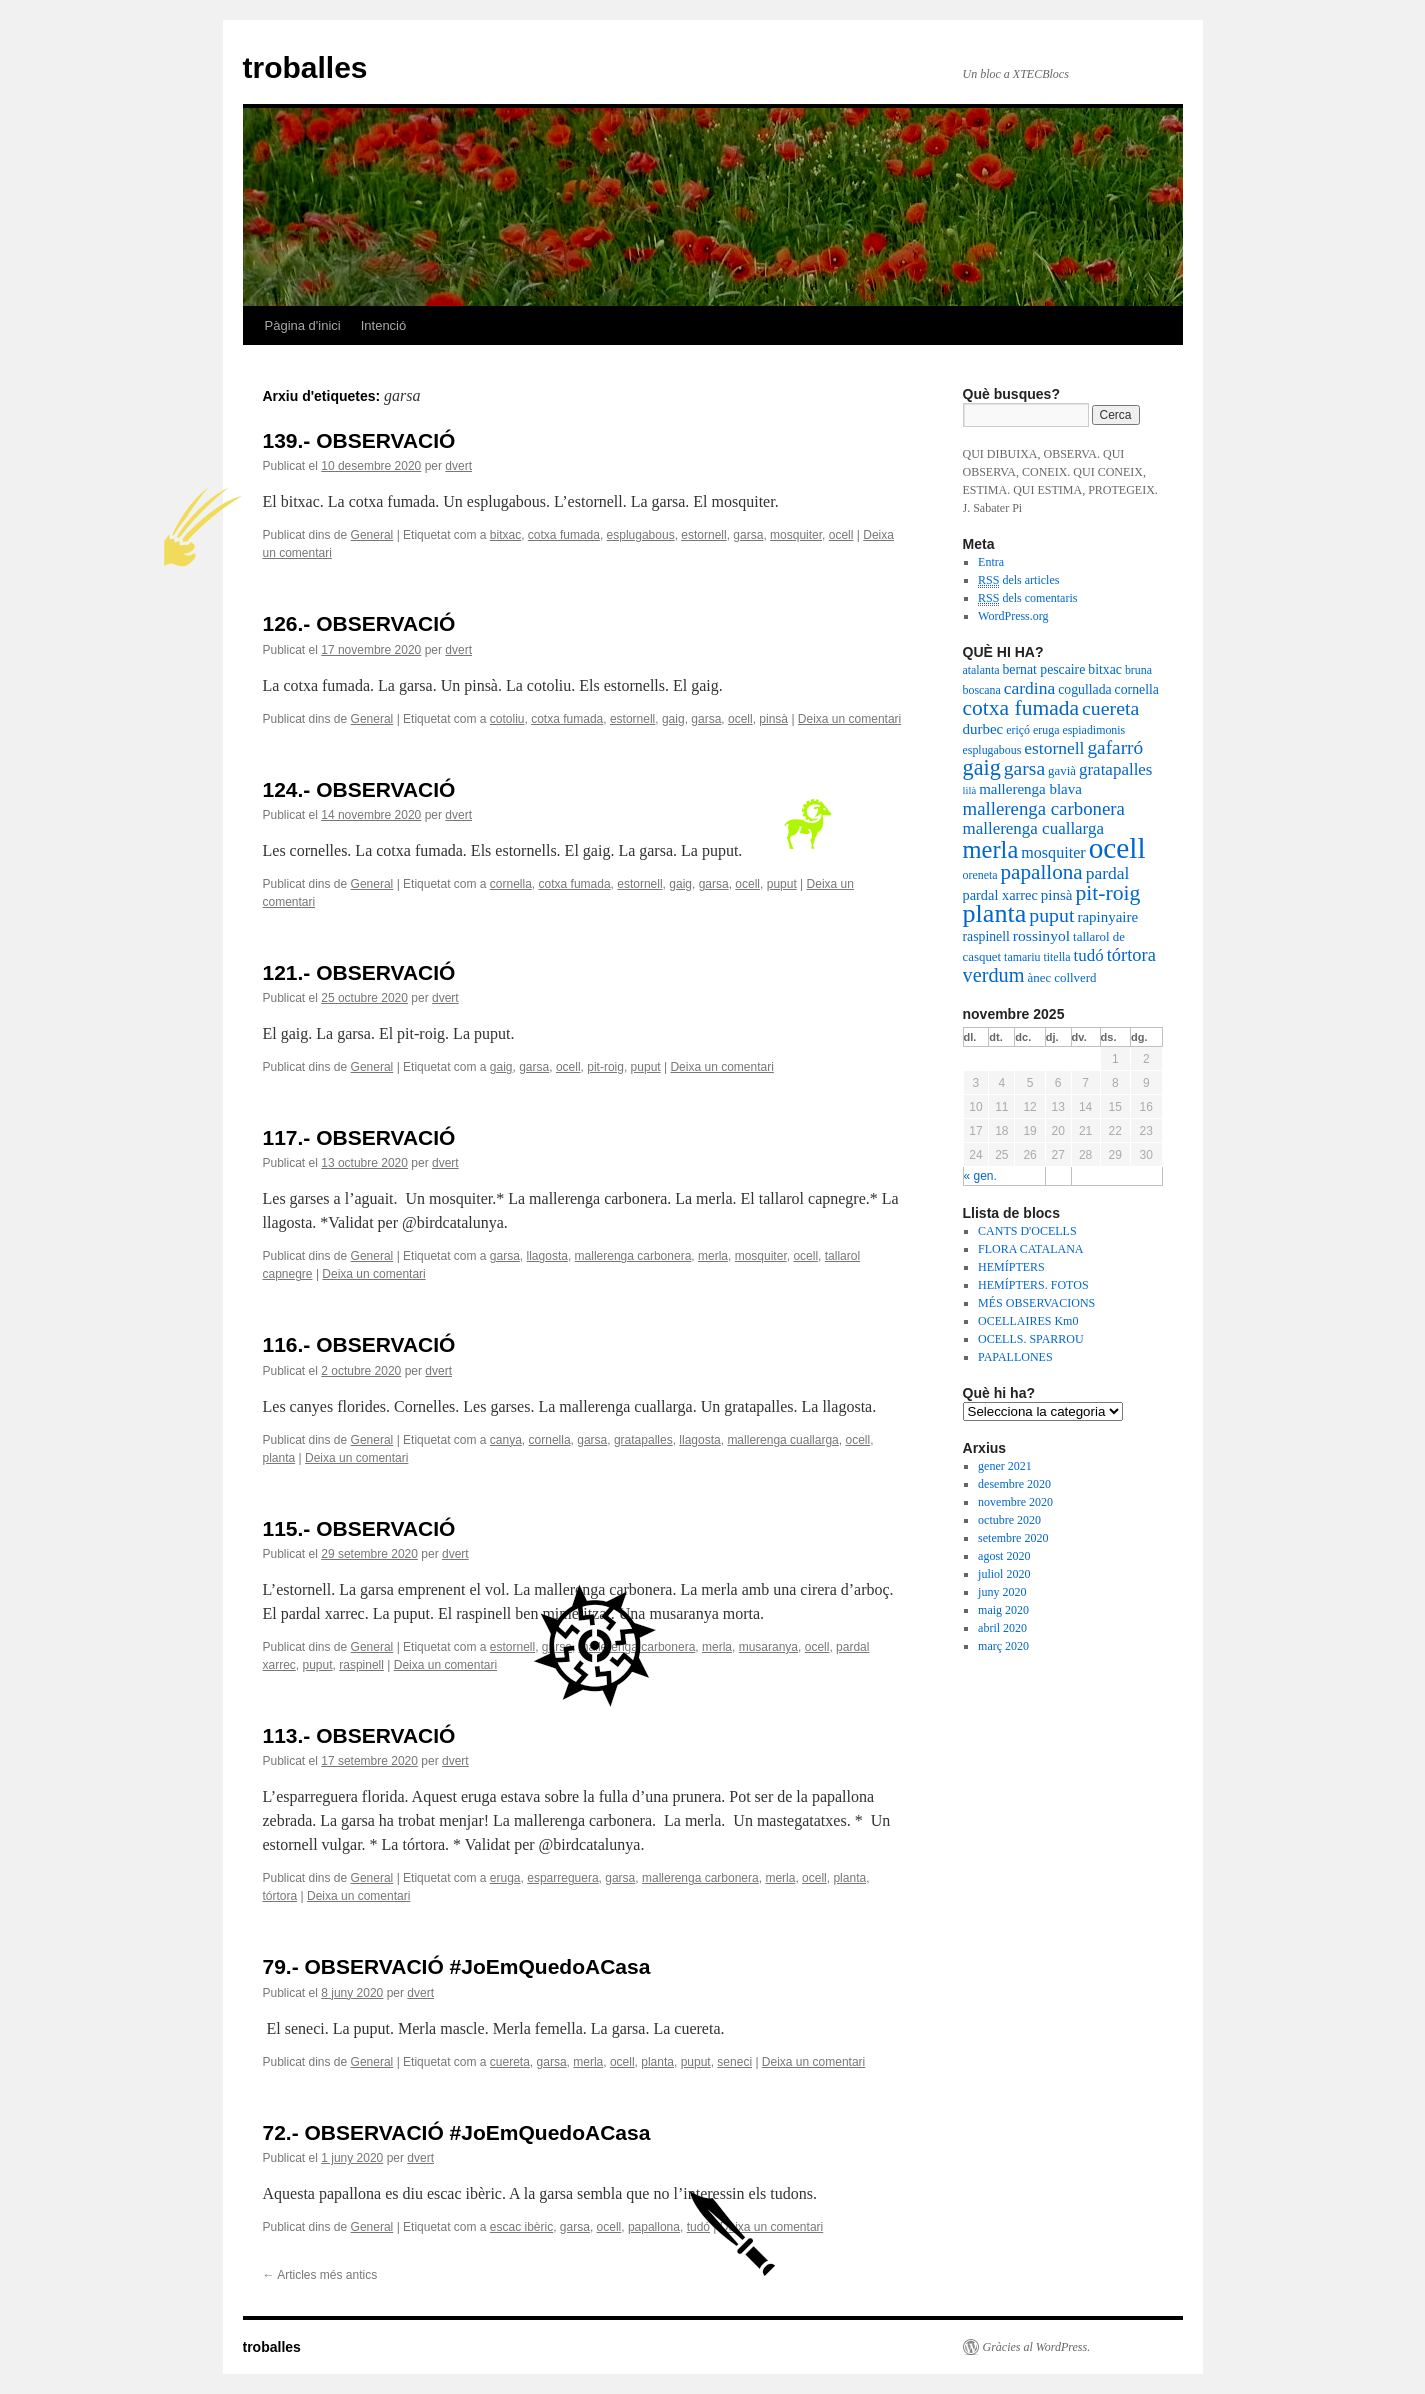 Image resolution: width=1425 pixels, height=2394 pixels. Describe the element at coordinates (732, 2233) in the screenshot. I see `equip a knife or melee weapon` at that location.